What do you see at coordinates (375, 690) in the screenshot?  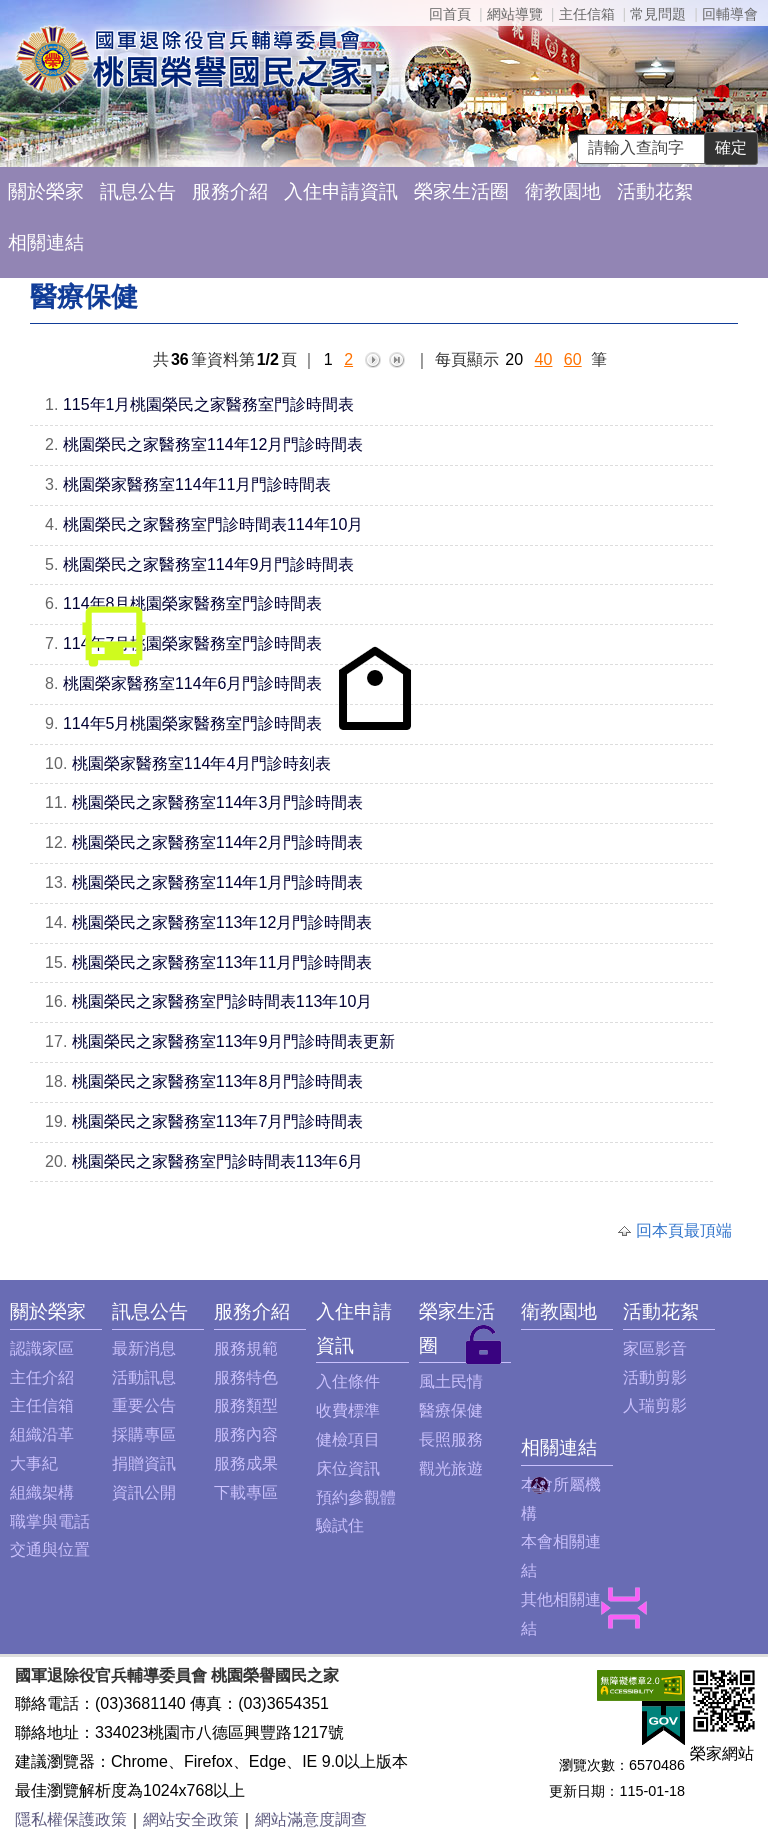 I see `view product pricing or discounts` at bounding box center [375, 690].